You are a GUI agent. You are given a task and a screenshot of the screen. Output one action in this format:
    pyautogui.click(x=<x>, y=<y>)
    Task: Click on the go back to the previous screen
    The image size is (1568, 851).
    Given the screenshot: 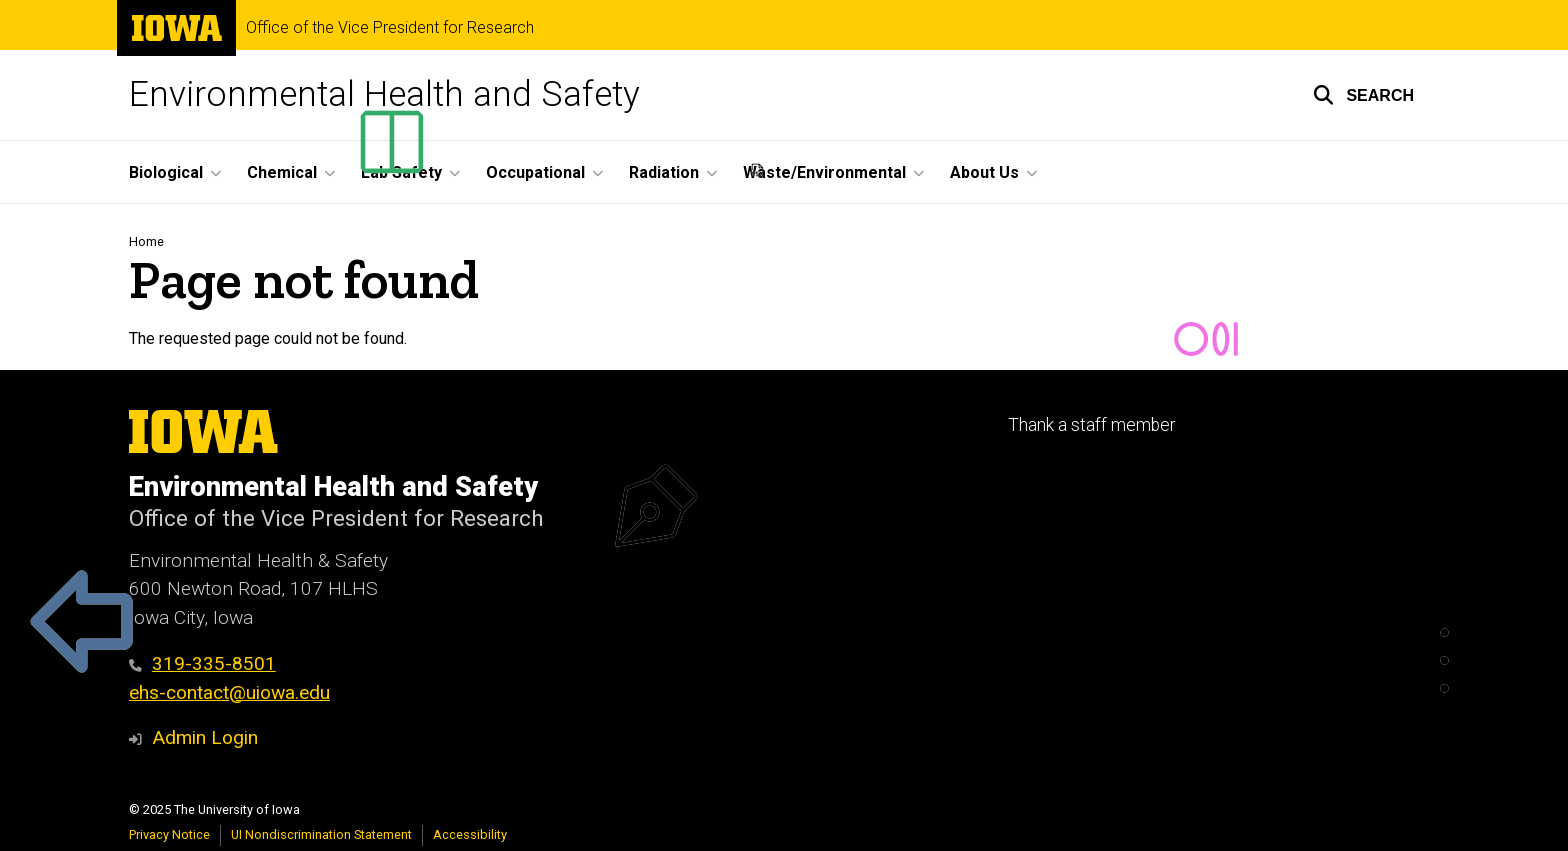 What is the action you would take?
    pyautogui.click(x=85, y=621)
    